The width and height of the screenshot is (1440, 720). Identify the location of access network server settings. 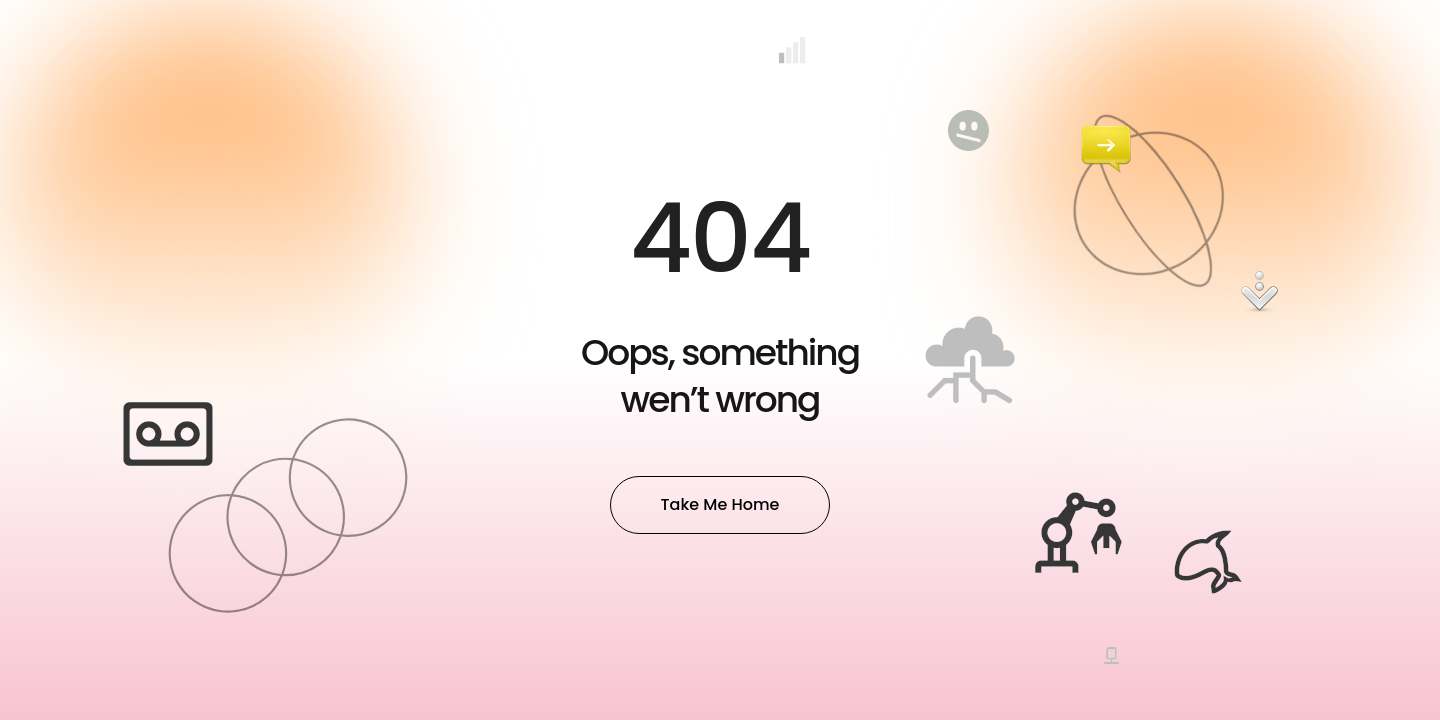
(1112, 655).